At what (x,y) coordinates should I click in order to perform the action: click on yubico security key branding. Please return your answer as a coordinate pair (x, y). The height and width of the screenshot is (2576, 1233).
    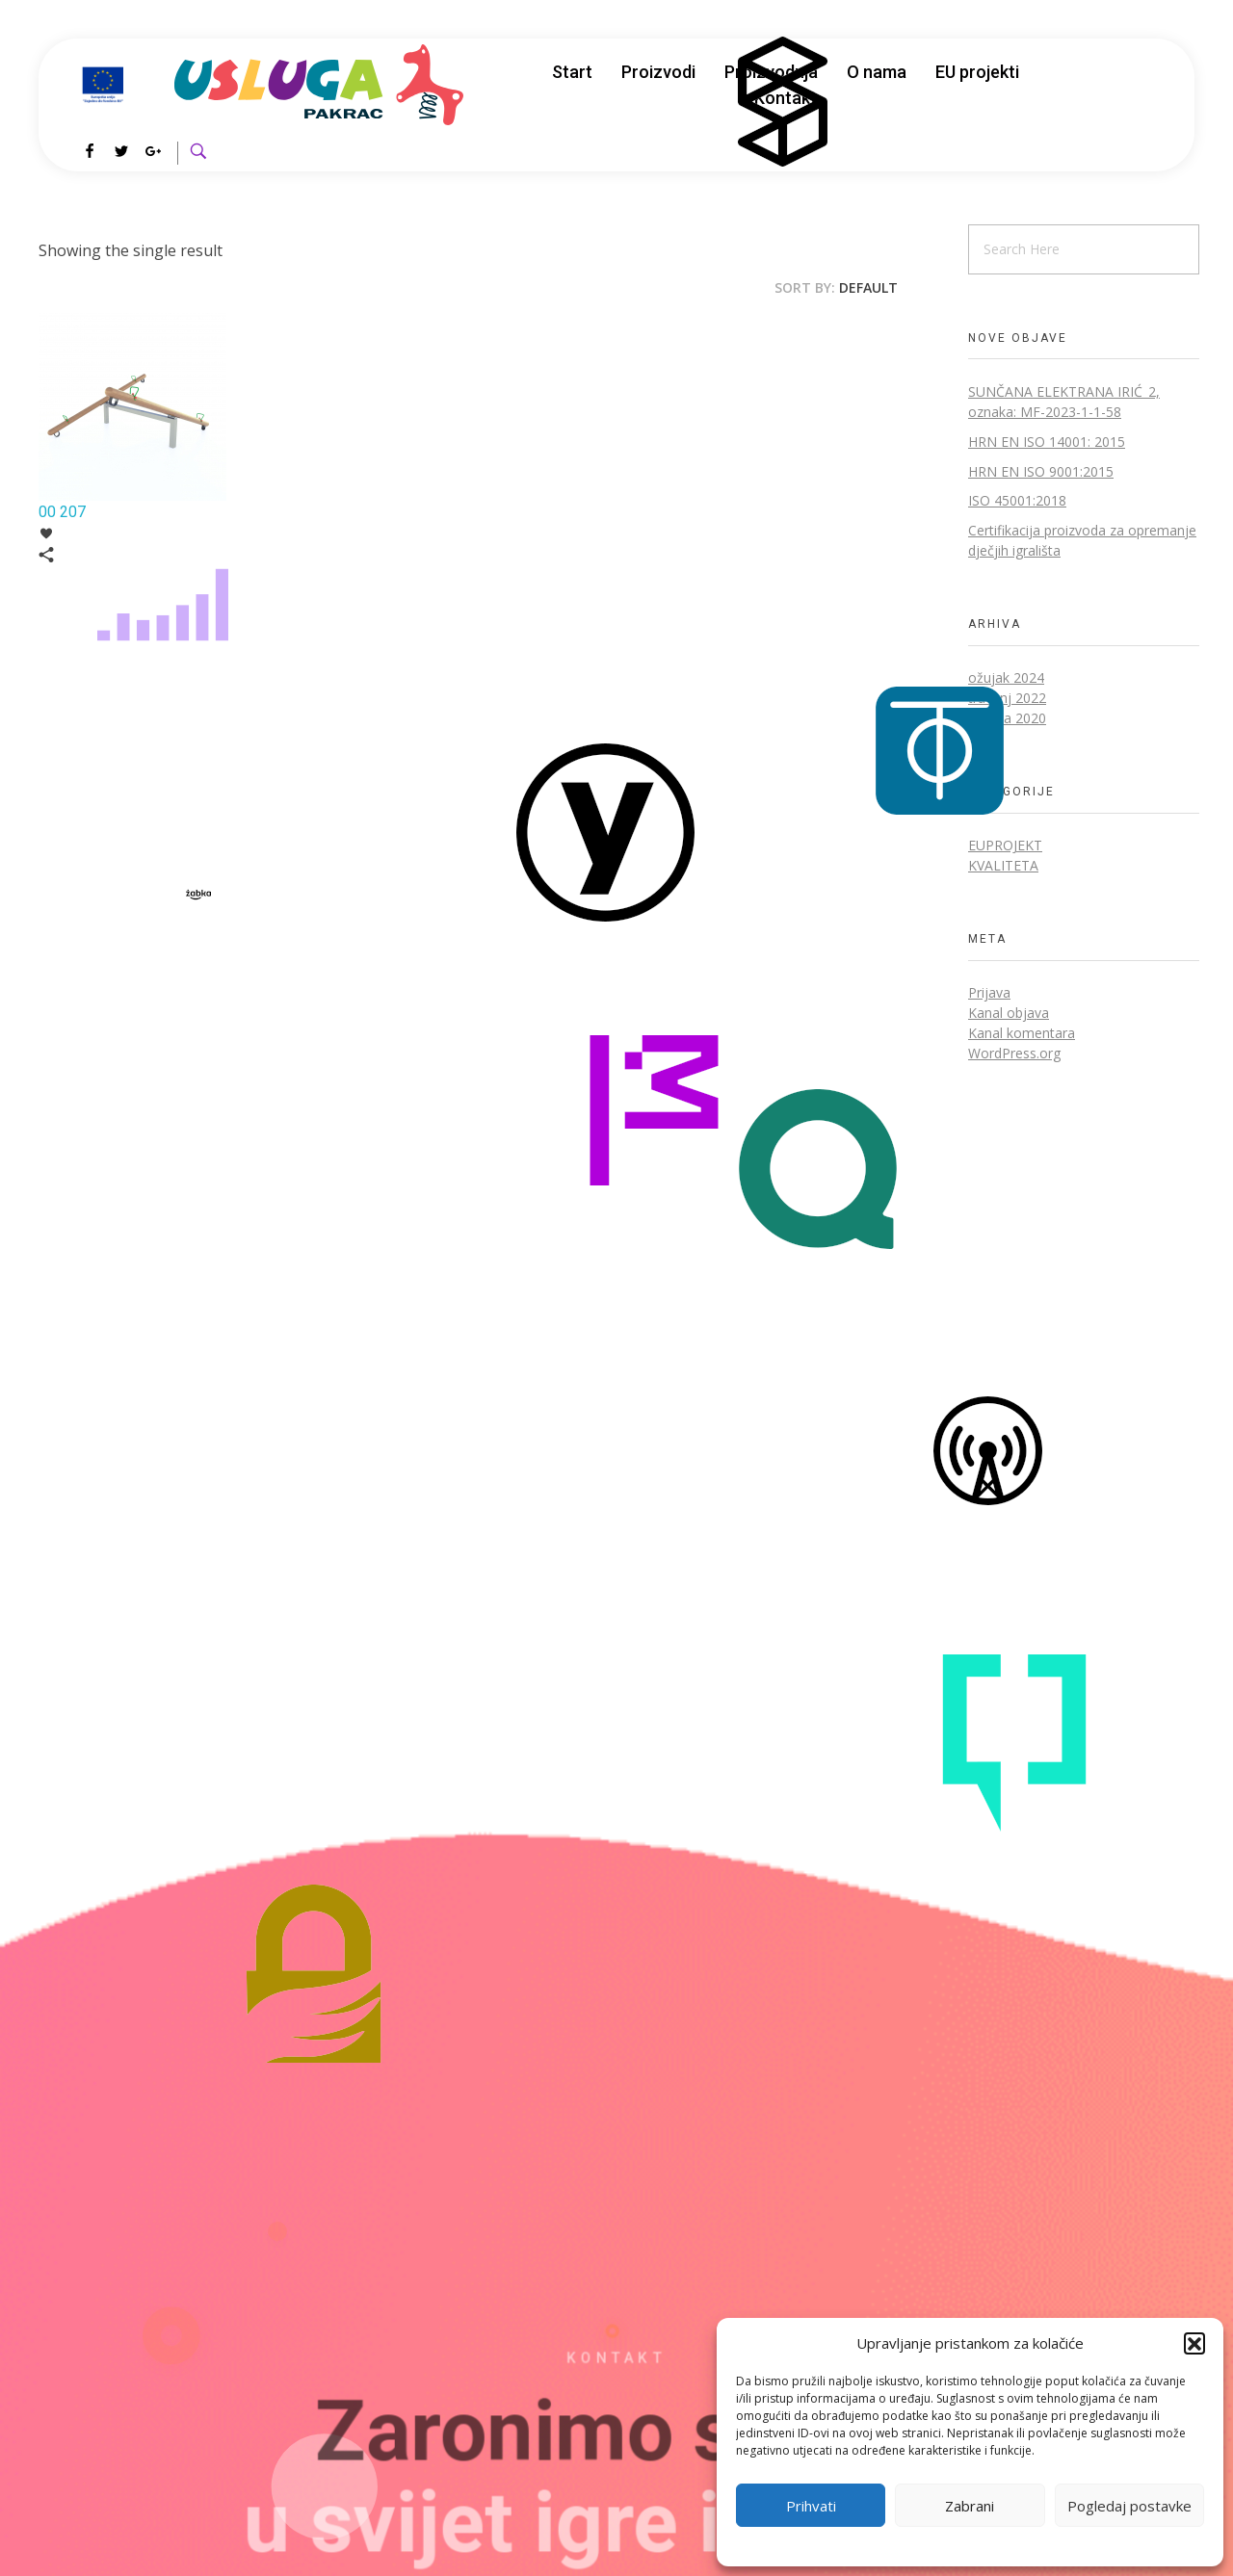
    Looking at the image, I should click on (605, 832).